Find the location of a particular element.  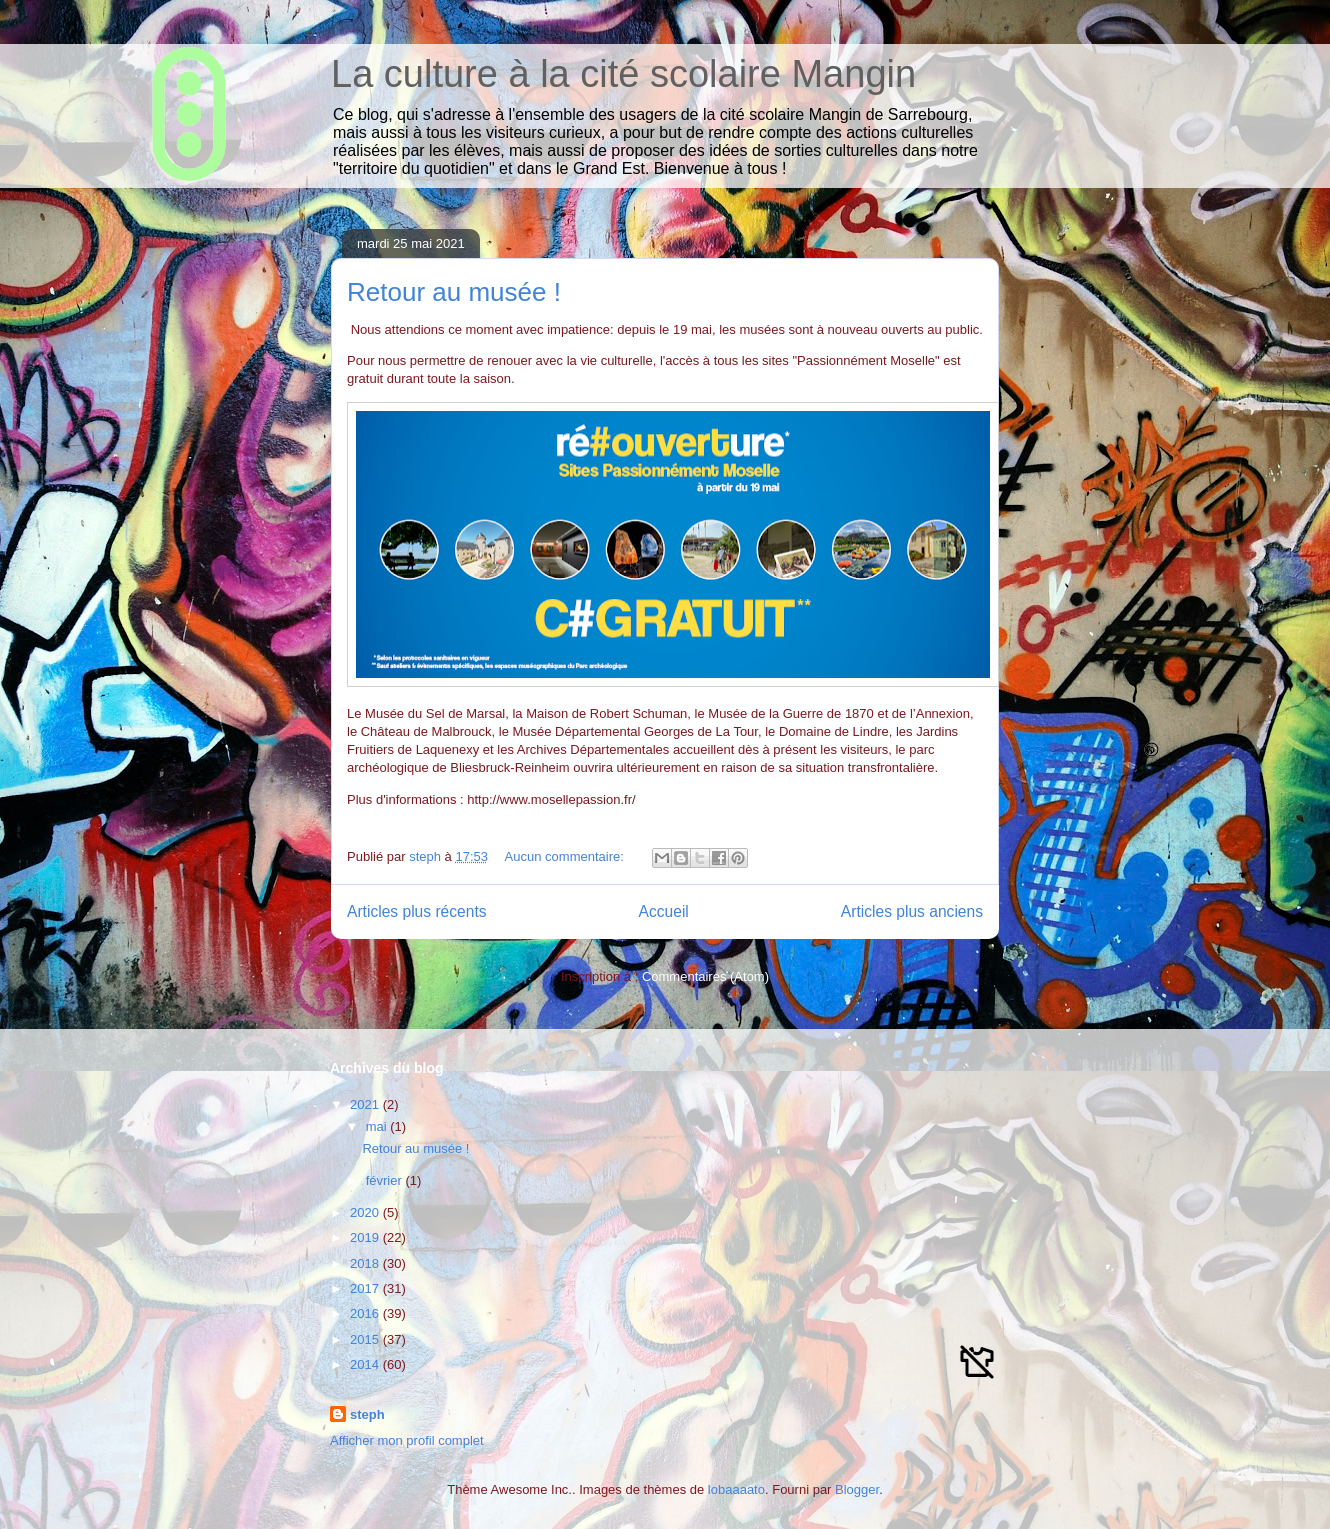

traffic light indicator or status signal is located at coordinates (189, 114).